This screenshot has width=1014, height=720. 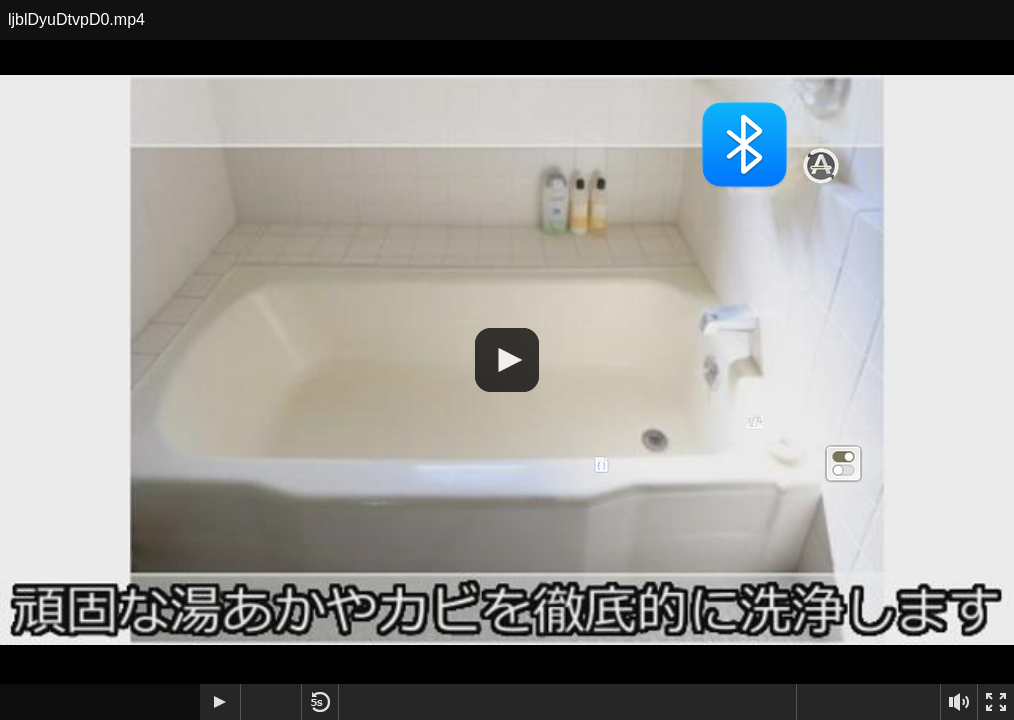 I want to click on open system tweaks or settings customization, so click(x=843, y=463).